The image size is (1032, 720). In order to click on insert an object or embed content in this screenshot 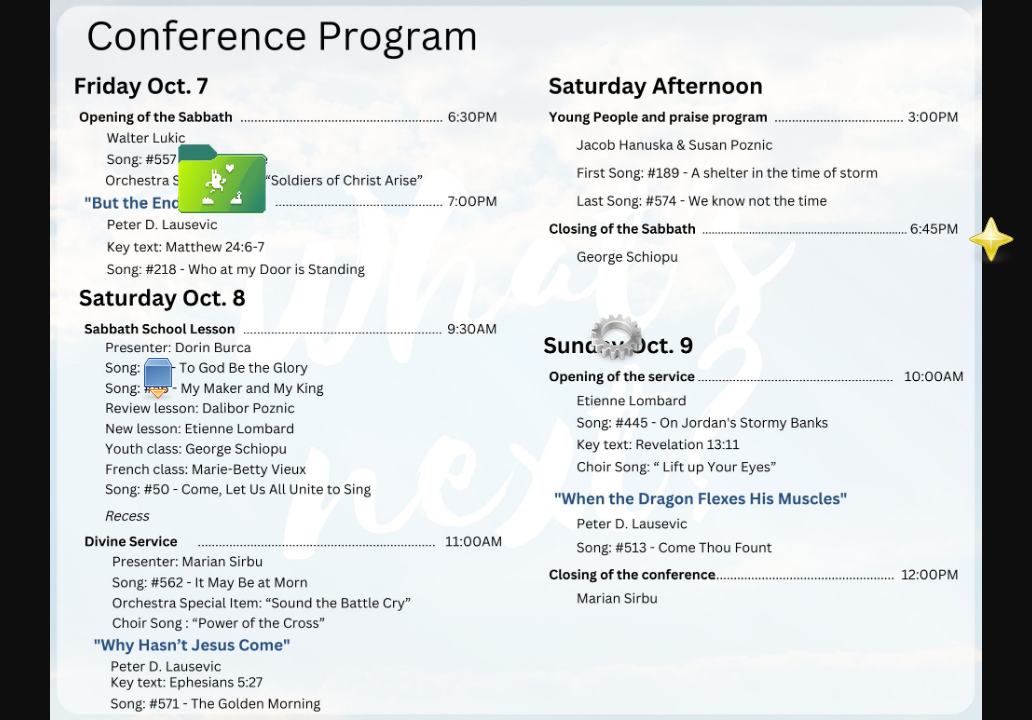, I will do `click(158, 380)`.